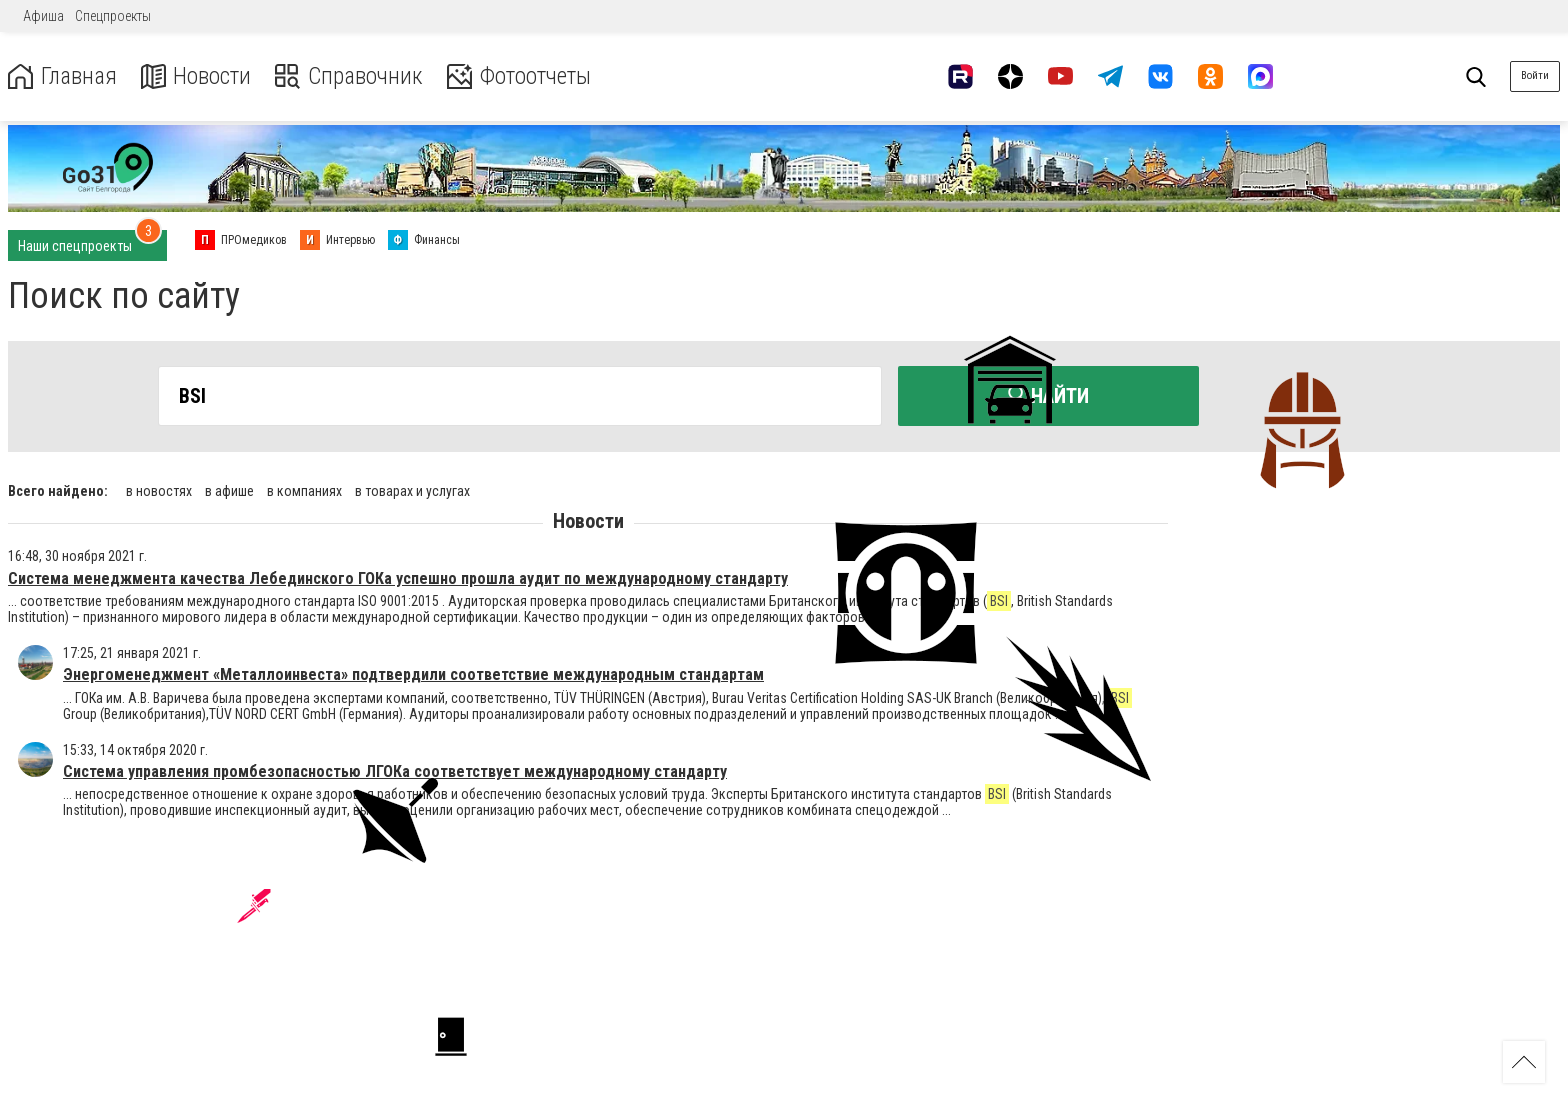 Image resolution: width=1568 pixels, height=1093 pixels. I want to click on equip bayonet attachment to weapon, so click(254, 906).